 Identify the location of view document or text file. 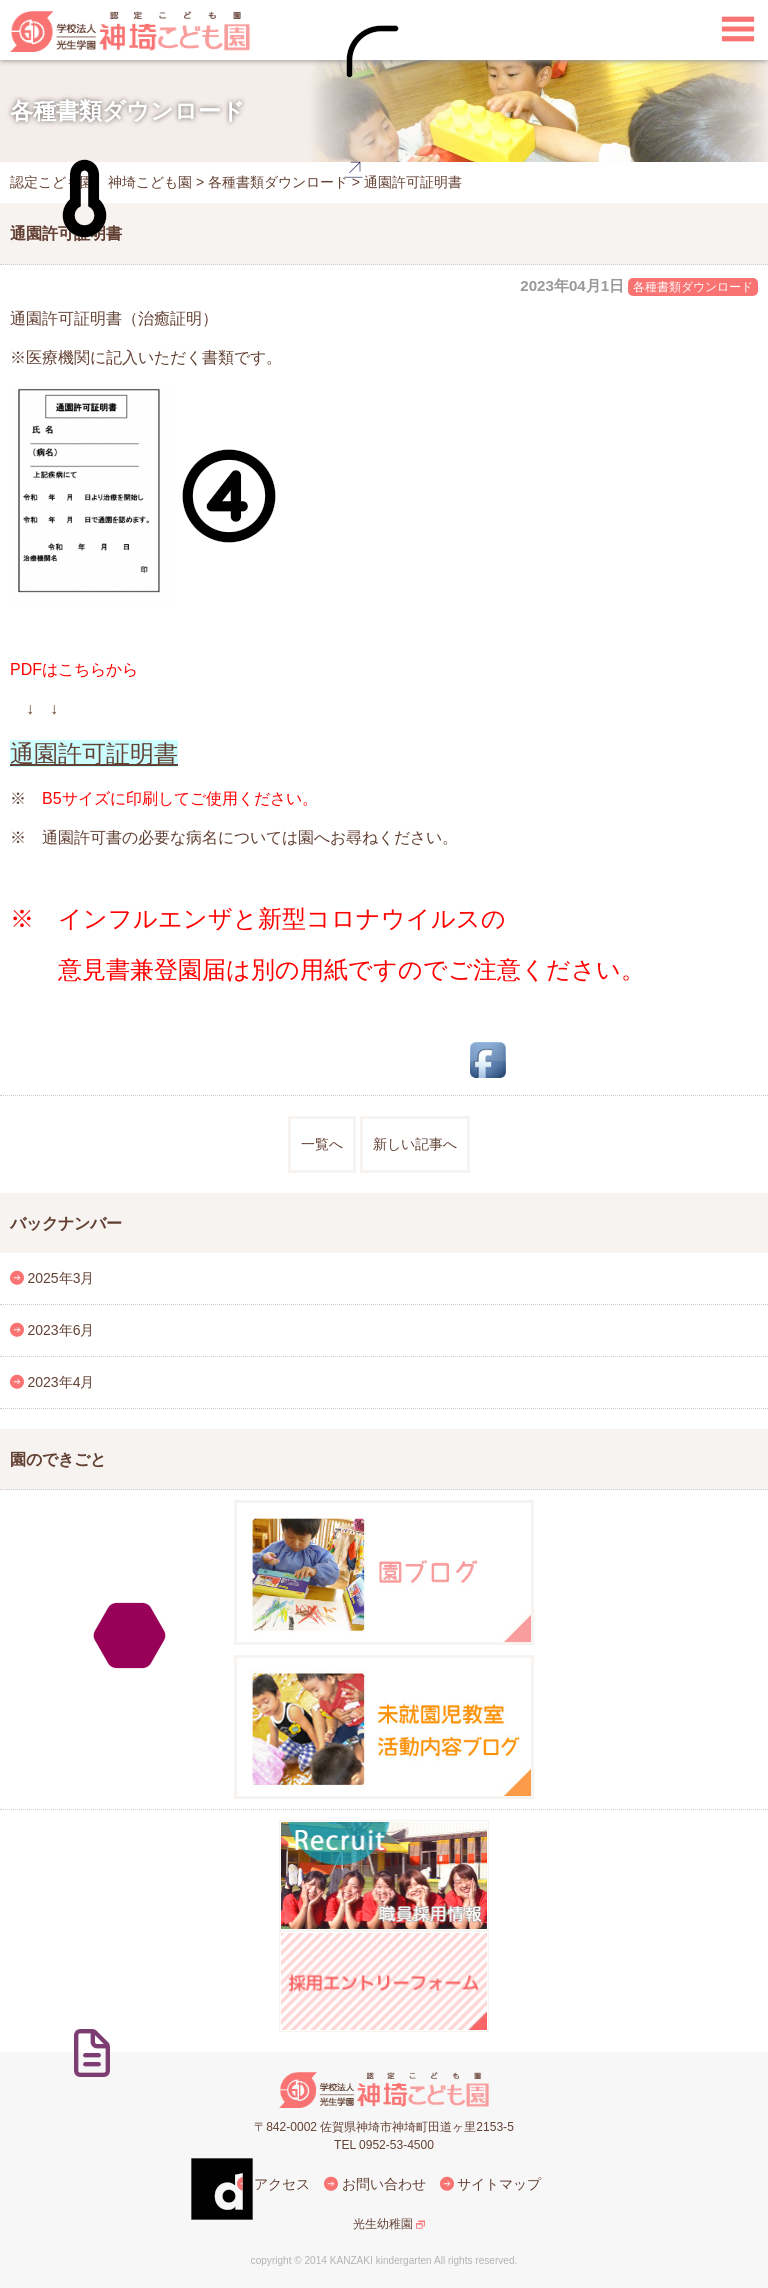
(92, 2053).